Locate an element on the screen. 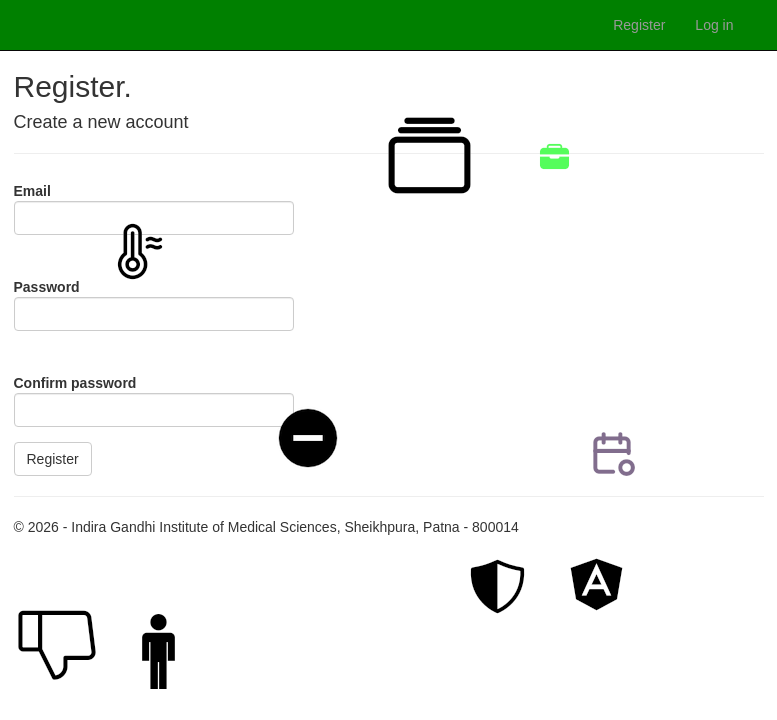 The image size is (777, 720). indicates partial security or protection status is located at coordinates (497, 586).